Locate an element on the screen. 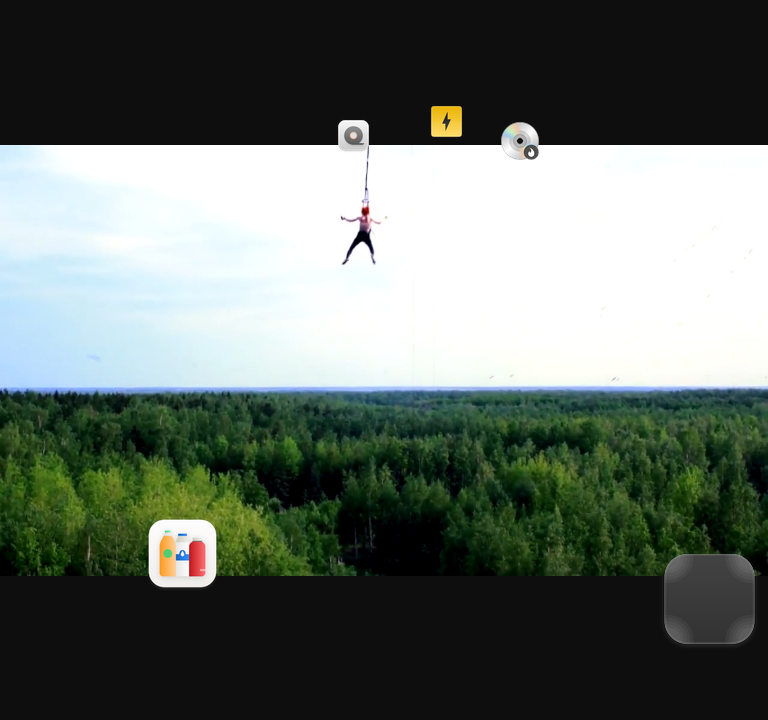 The width and height of the screenshot is (768, 720). burn files to a CD or DVD is located at coordinates (520, 141).